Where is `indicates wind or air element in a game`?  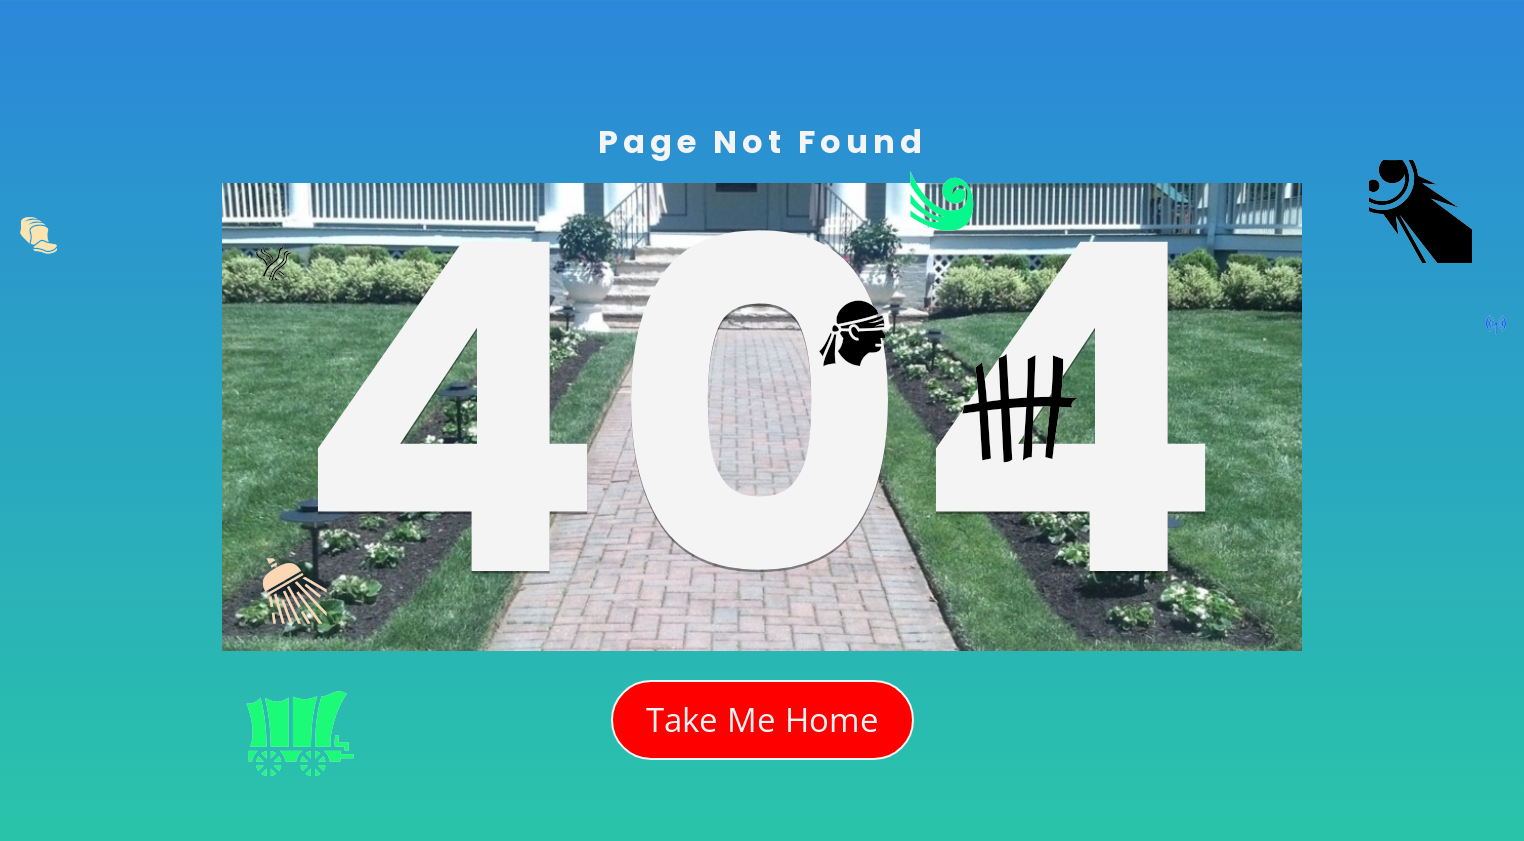
indicates wind or air element in a game is located at coordinates (942, 202).